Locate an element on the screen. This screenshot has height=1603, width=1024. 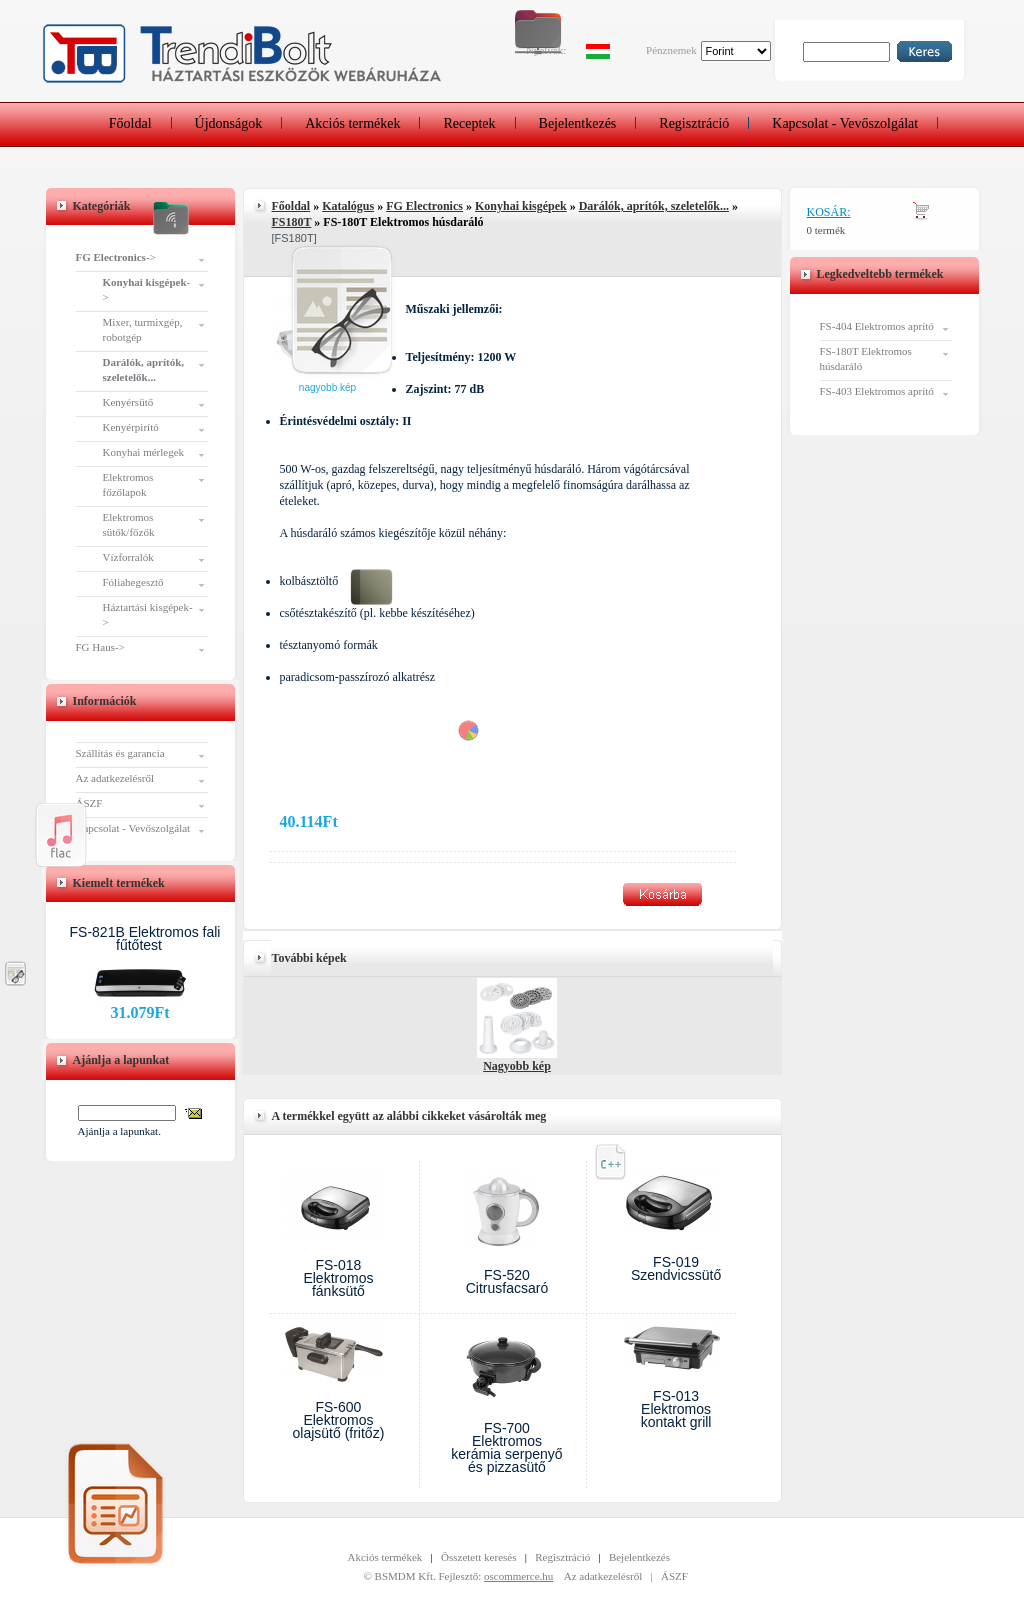
open baobab disk usage analyzer is located at coordinates (468, 730).